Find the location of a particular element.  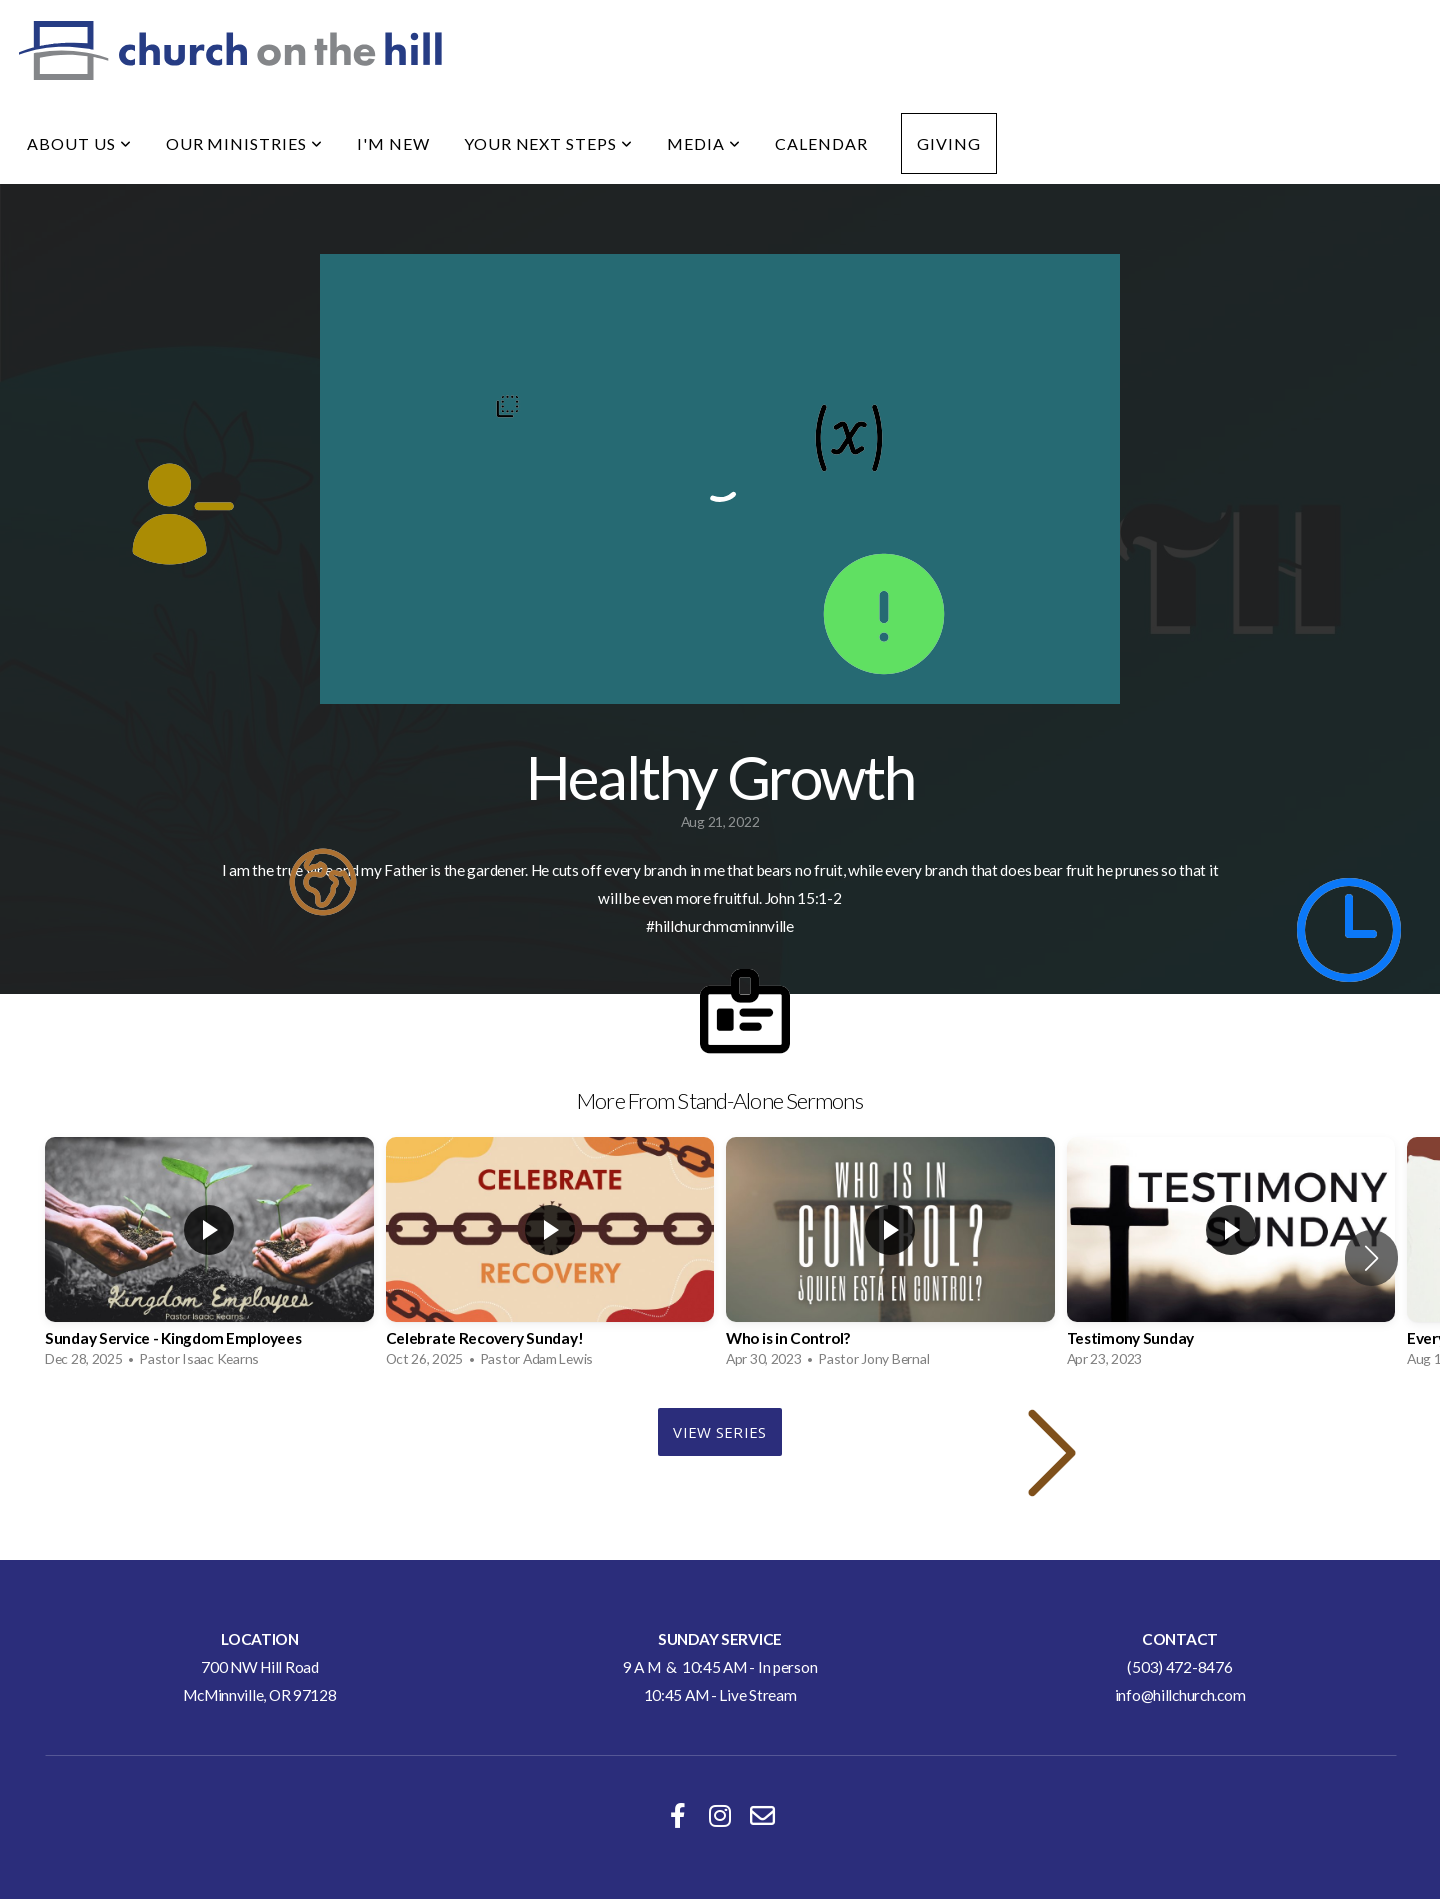

switch to international or regional settings is located at coordinates (323, 882).